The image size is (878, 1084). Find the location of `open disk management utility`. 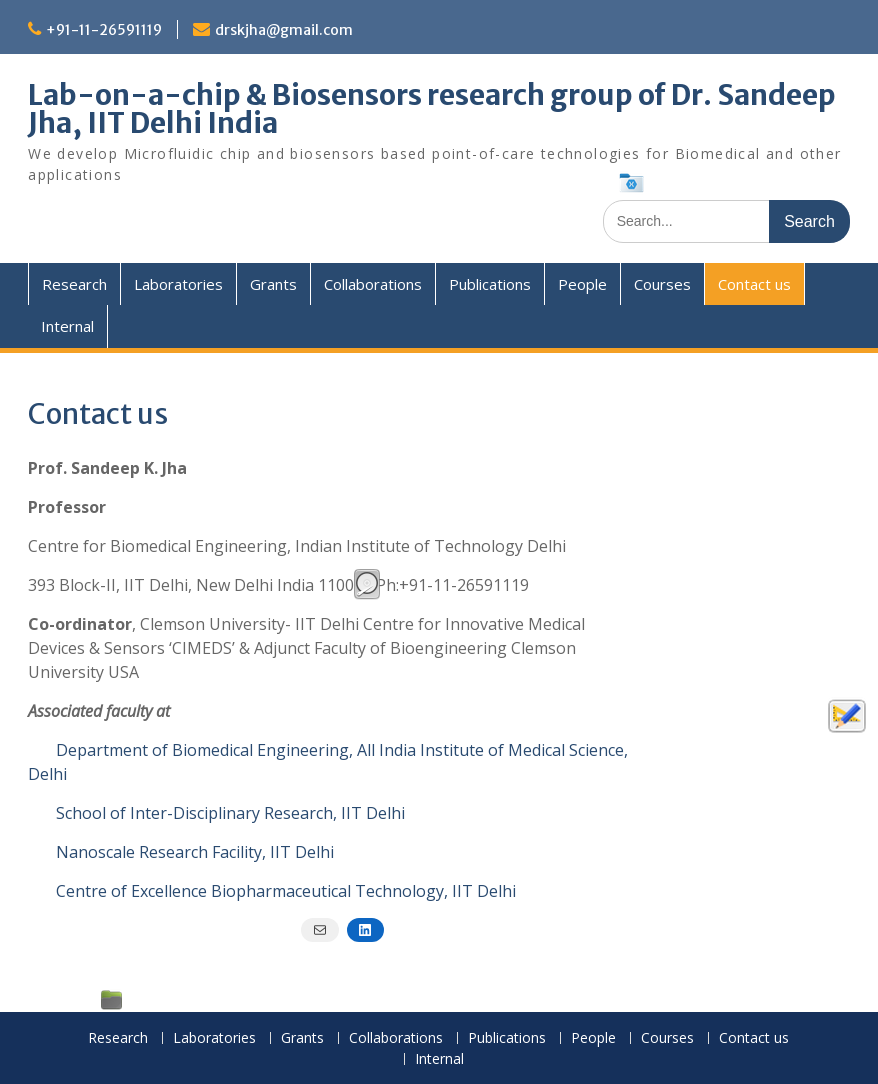

open disk management utility is located at coordinates (367, 584).